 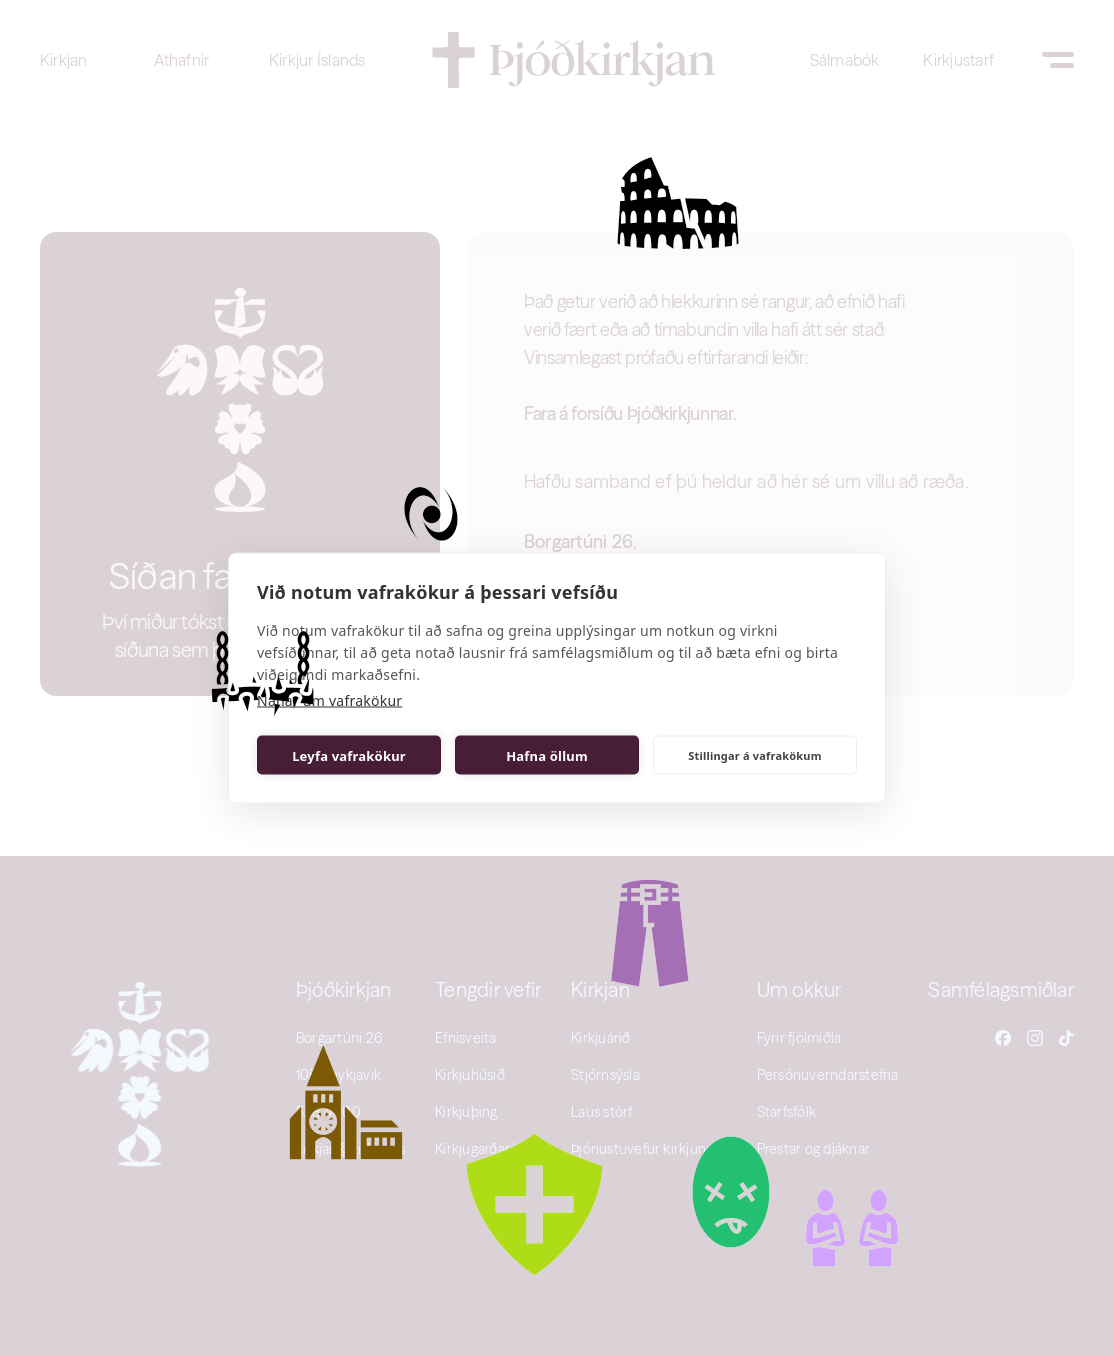 What do you see at coordinates (430, 514) in the screenshot?
I see `activate focus or concentration mode` at bounding box center [430, 514].